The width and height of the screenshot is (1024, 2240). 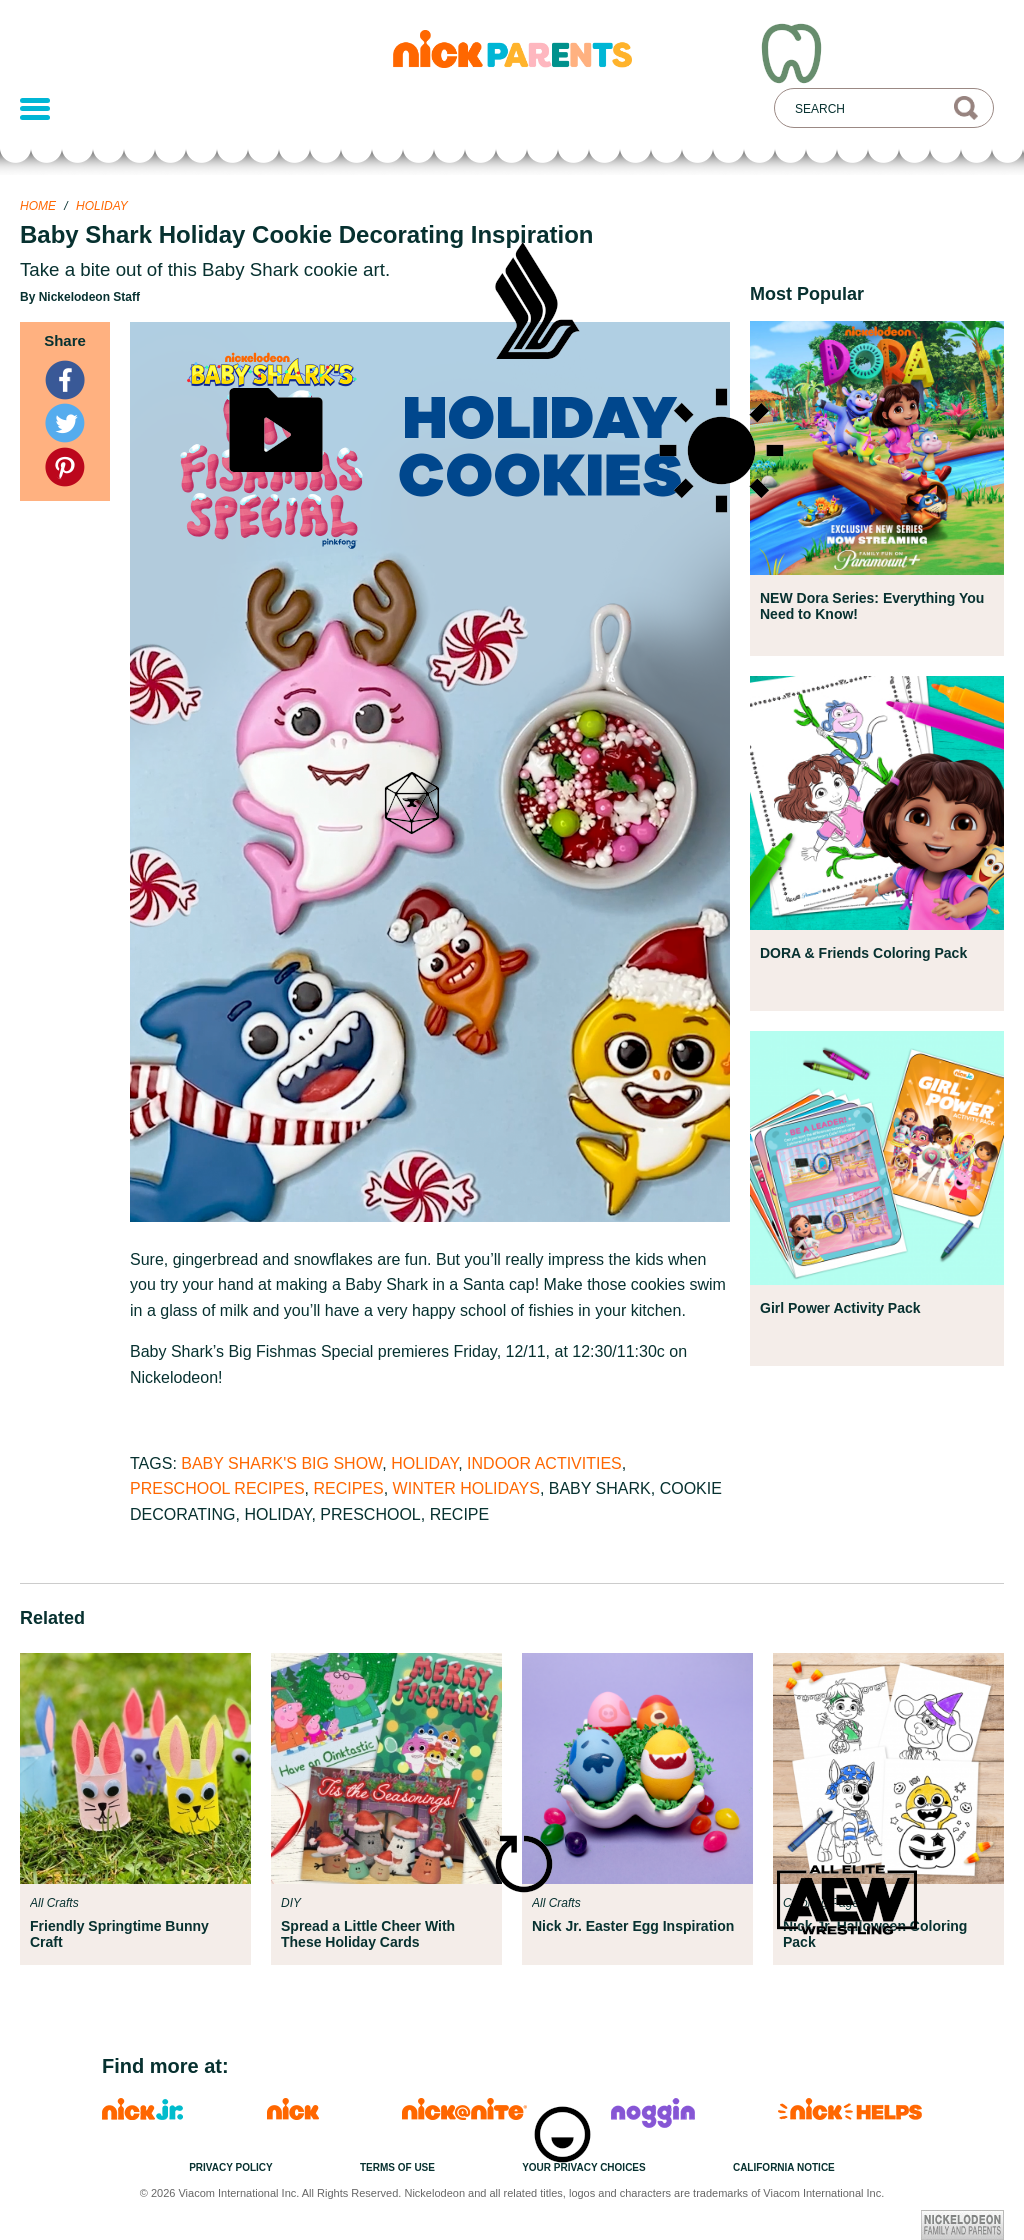 I want to click on switch to light mode, so click(x=721, y=450).